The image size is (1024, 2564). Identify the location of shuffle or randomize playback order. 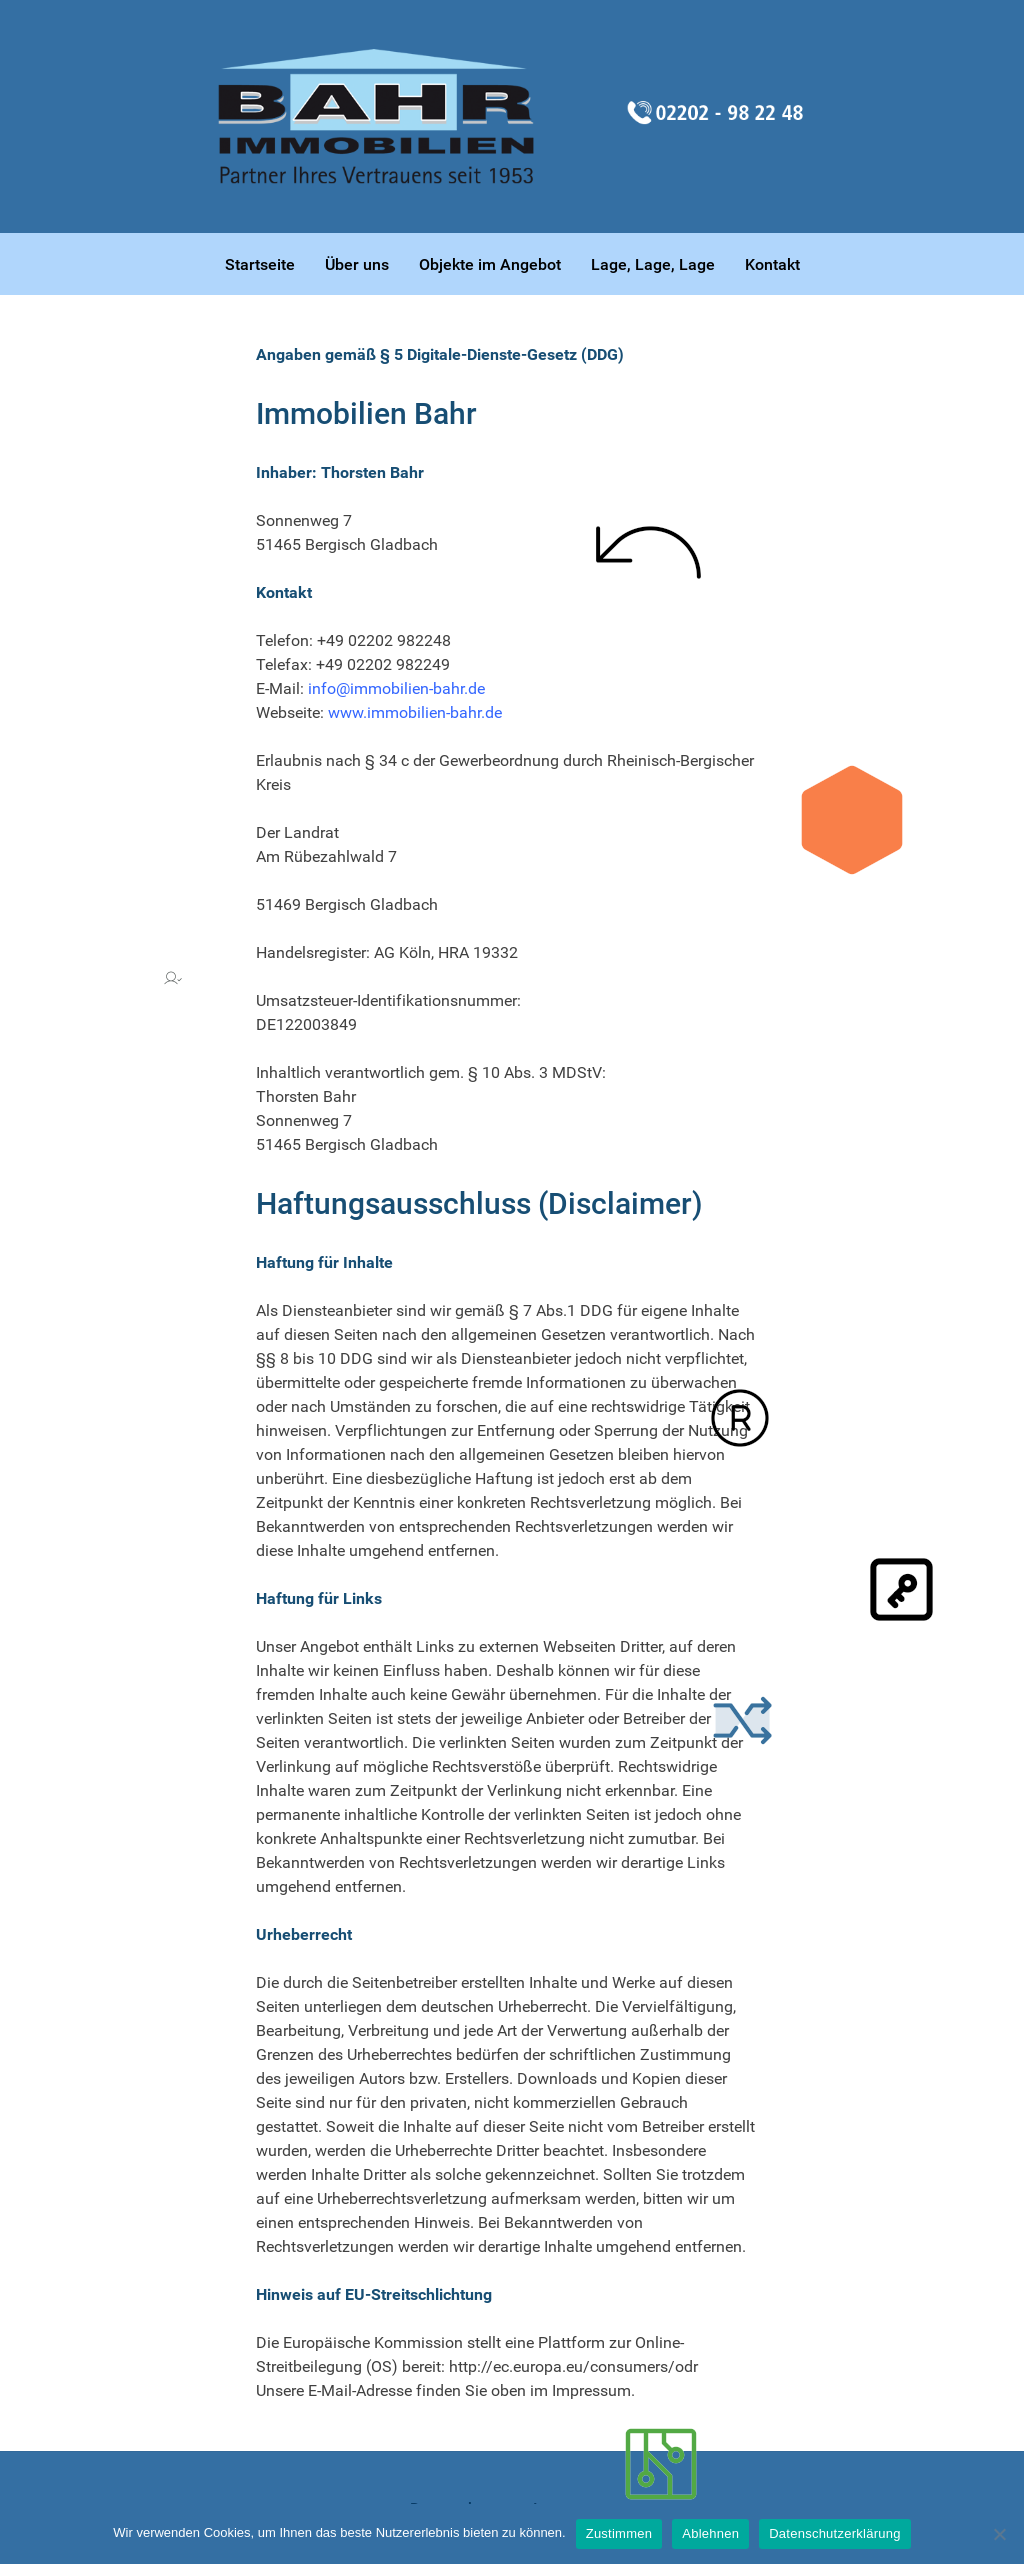
(741, 1720).